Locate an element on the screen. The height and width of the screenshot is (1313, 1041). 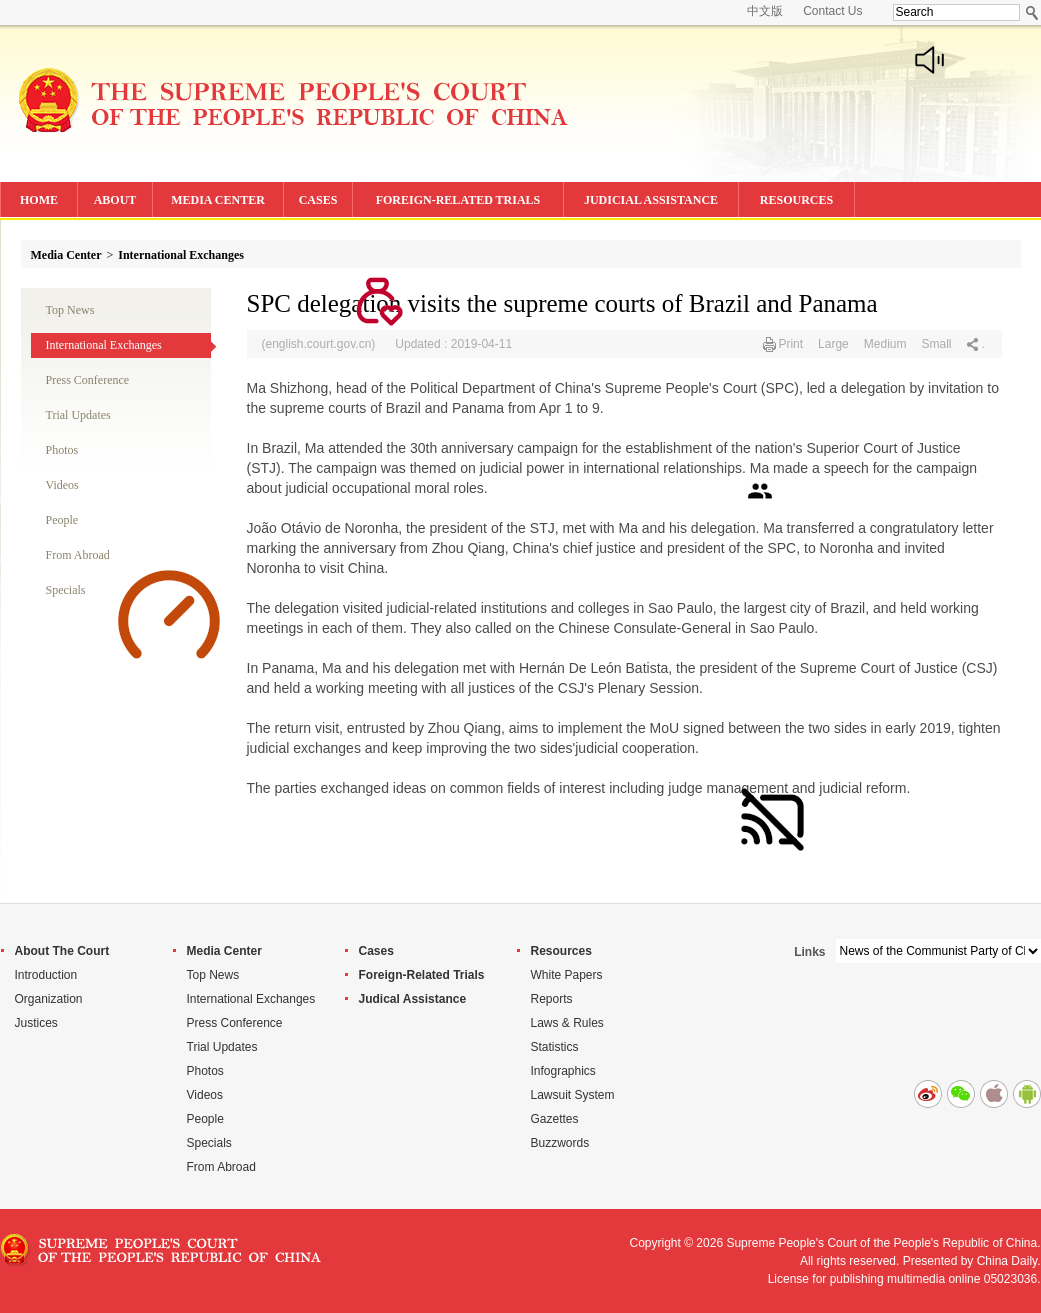
screen casting is unavailable or disabled is located at coordinates (772, 819).